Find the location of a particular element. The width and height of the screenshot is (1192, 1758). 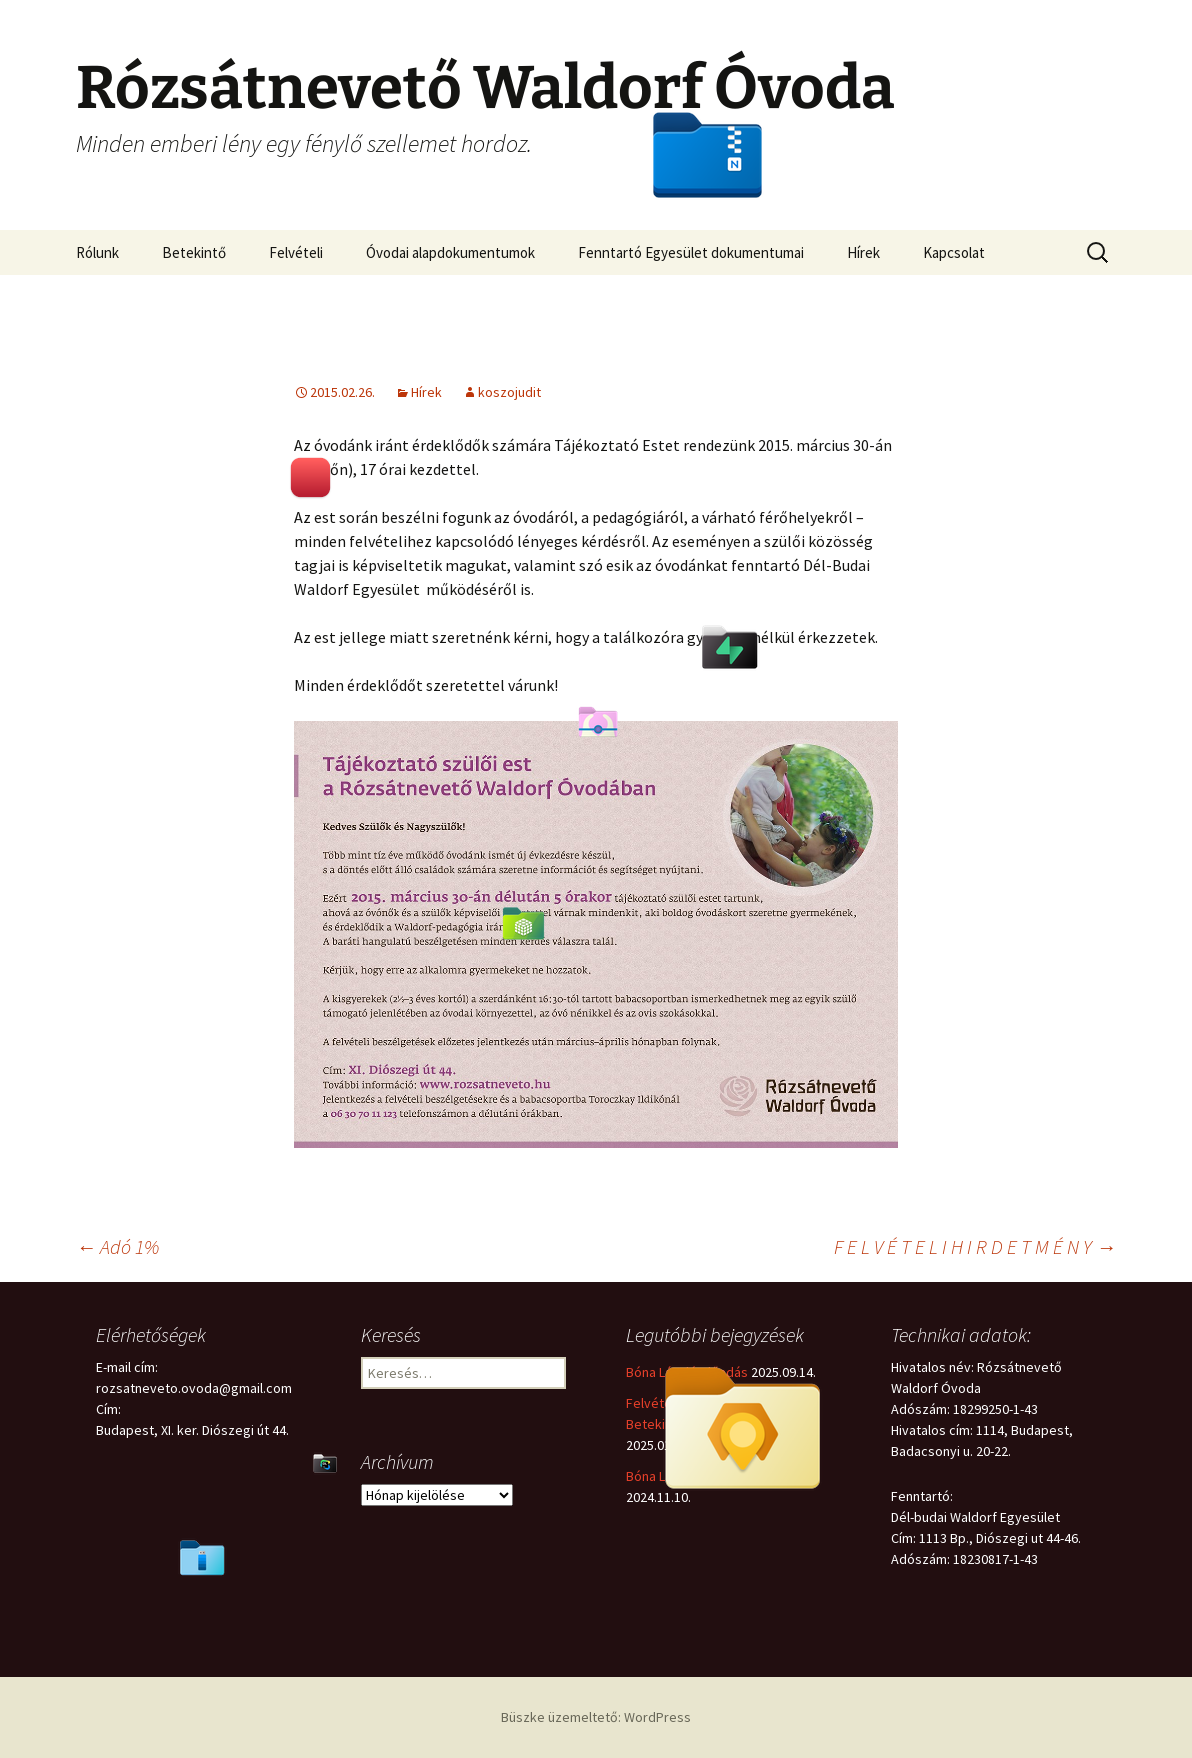

open nanazip compressed archive folder is located at coordinates (707, 158).